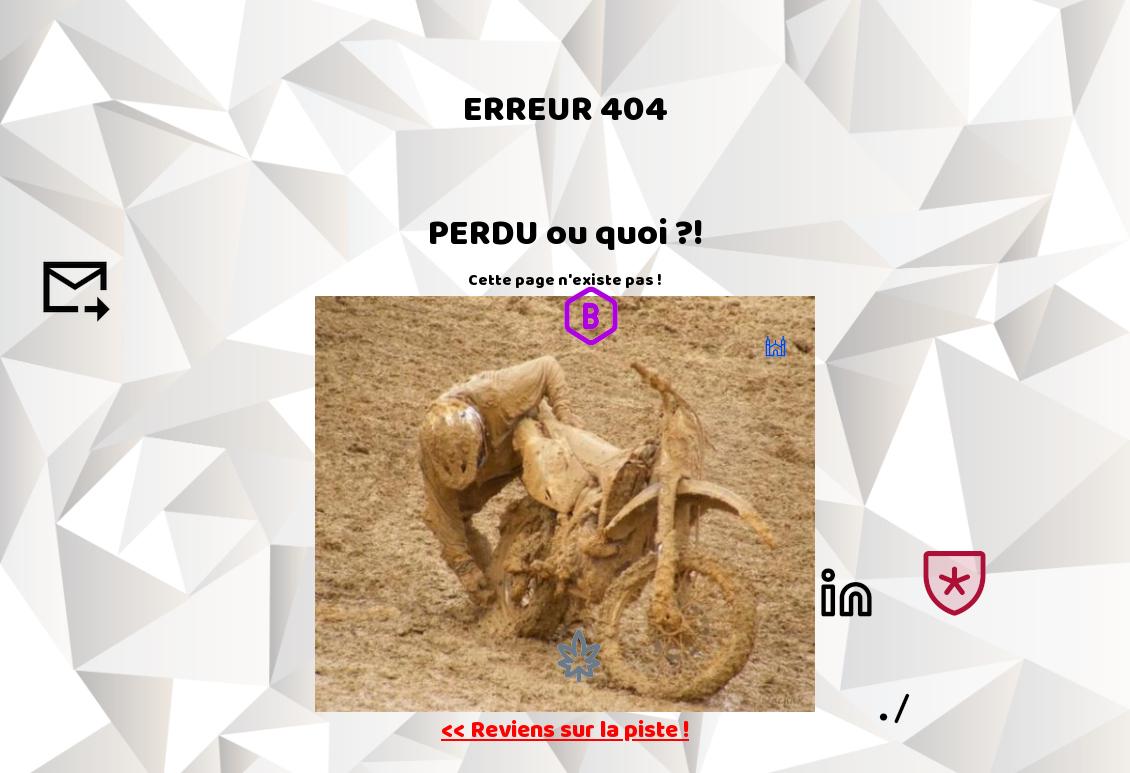 The width and height of the screenshot is (1130, 773). I want to click on indicates a relative file path reference, so click(894, 708).